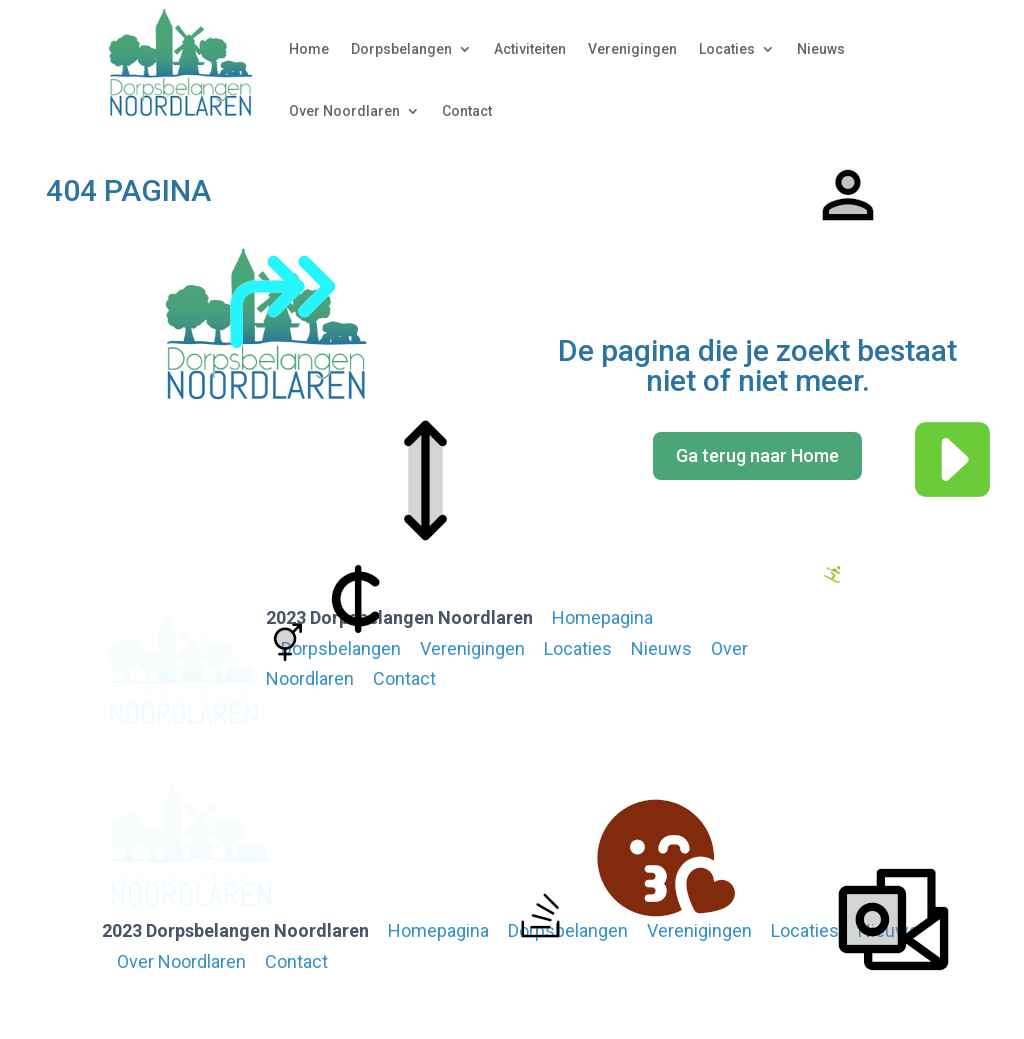 The width and height of the screenshot is (1024, 1039). What do you see at coordinates (833, 574) in the screenshot?
I see `filter or browse skiing activities` at bounding box center [833, 574].